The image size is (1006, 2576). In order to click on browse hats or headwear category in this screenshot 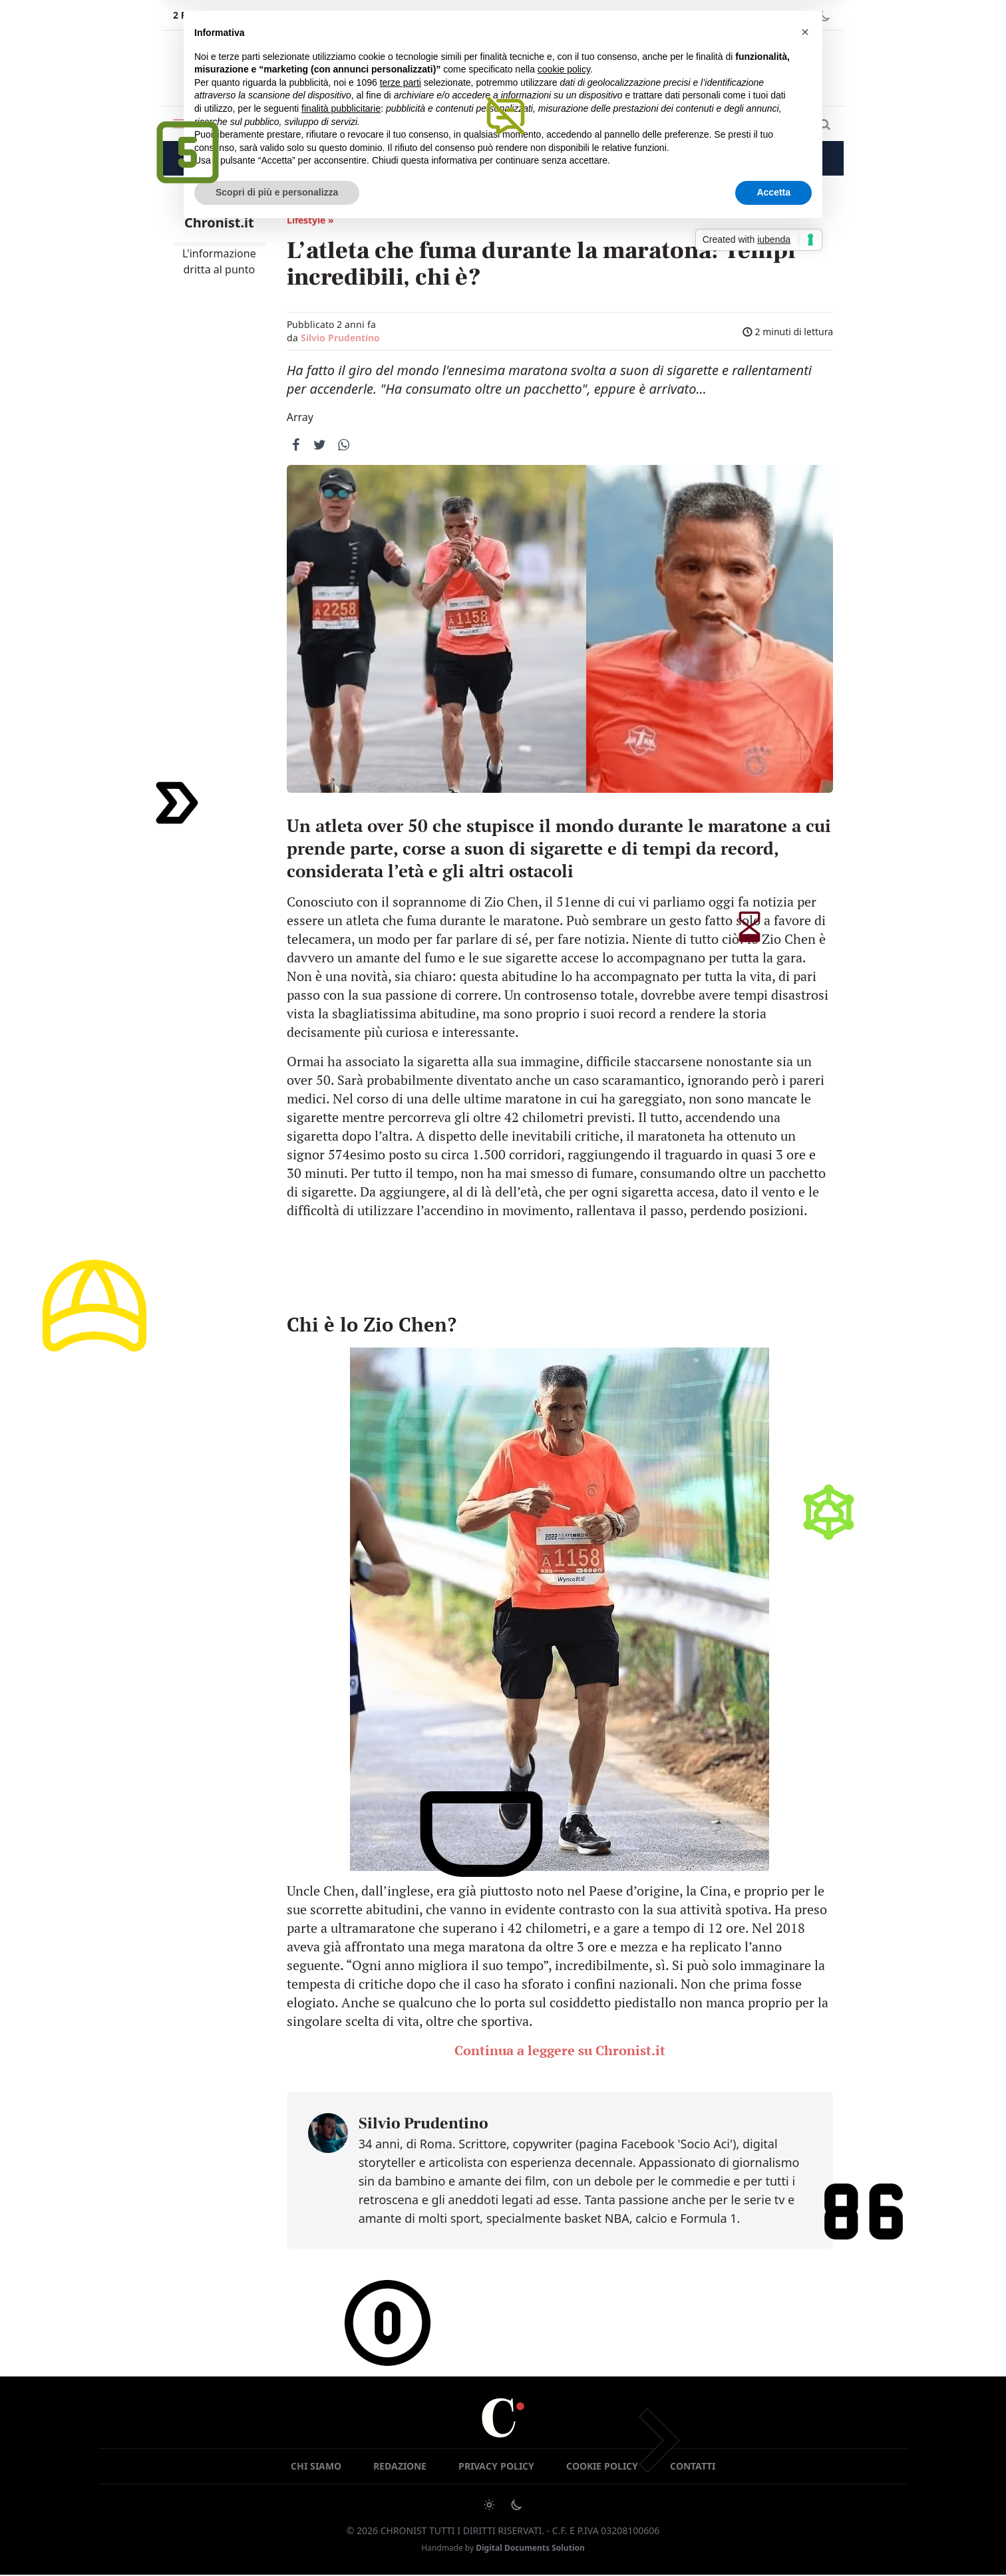, I will do `click(94, 1312)`.